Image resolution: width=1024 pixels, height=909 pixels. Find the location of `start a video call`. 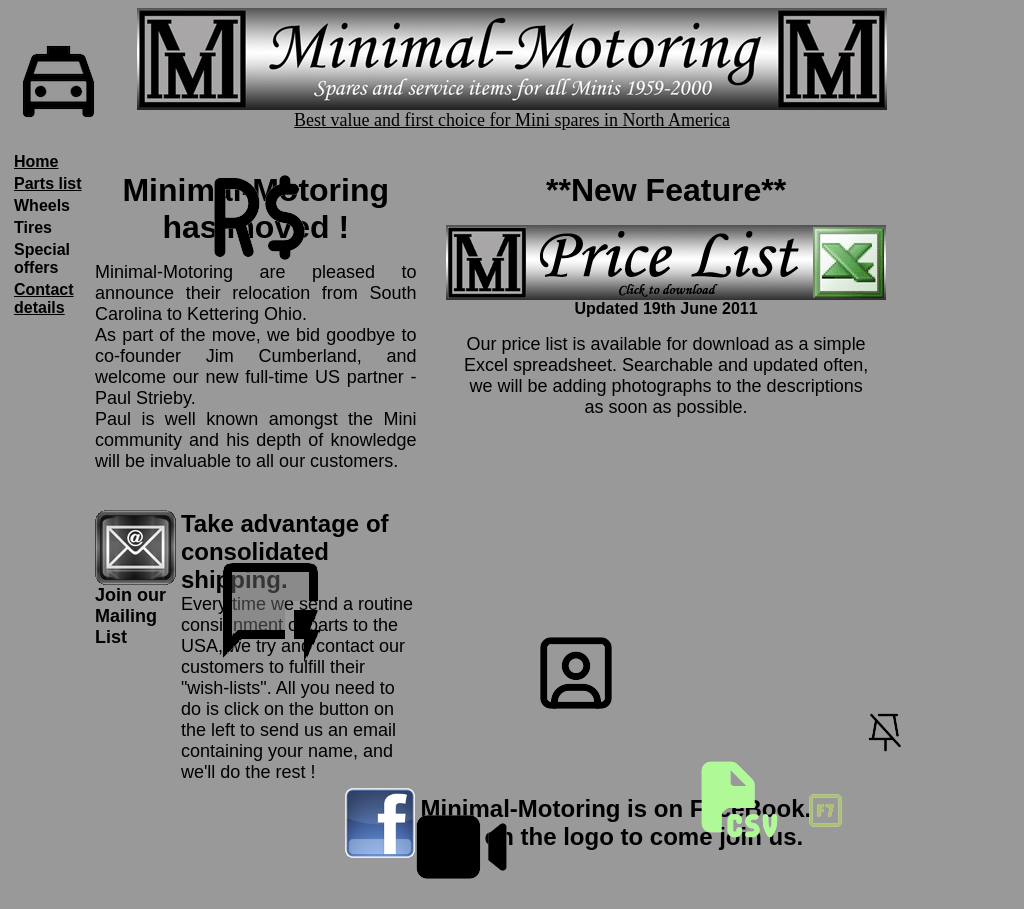

start a video call is located at coordinates (459, 847).